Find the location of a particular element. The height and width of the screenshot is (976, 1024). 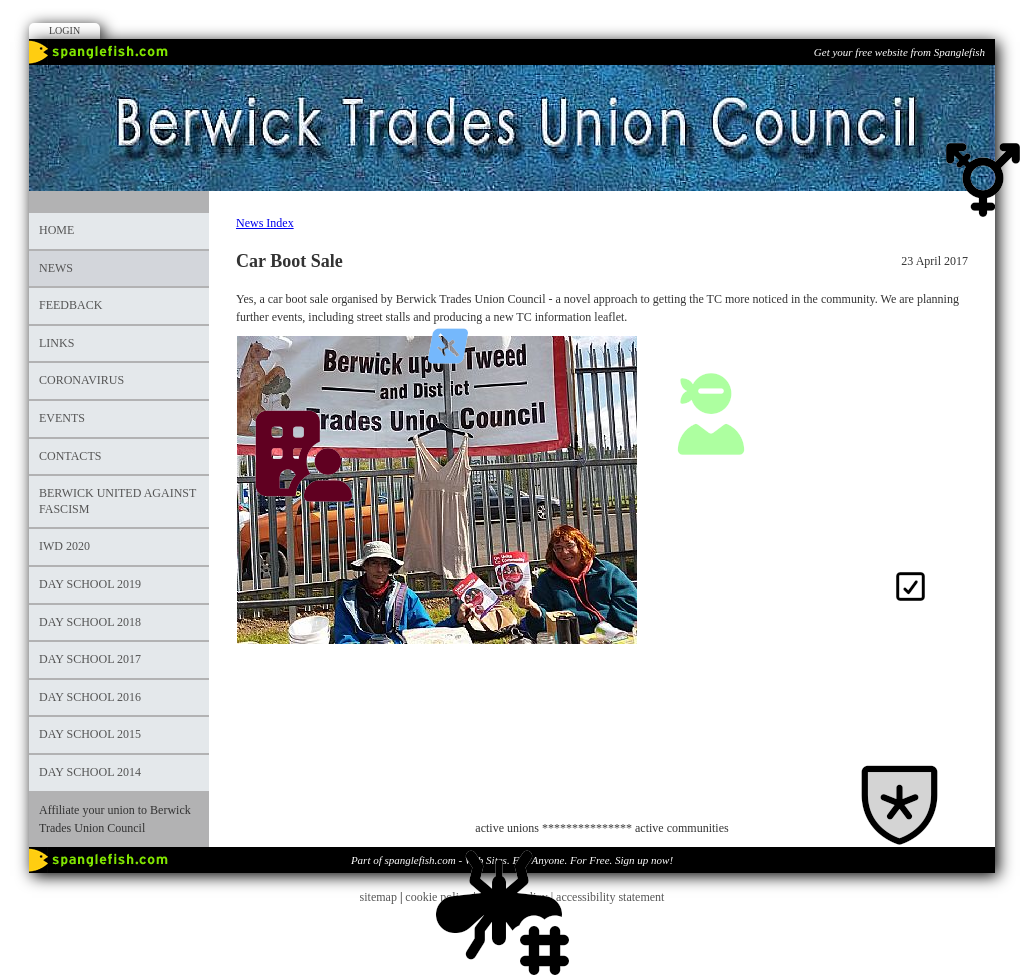

avianex brand logo is located at coordinates (448, 346).